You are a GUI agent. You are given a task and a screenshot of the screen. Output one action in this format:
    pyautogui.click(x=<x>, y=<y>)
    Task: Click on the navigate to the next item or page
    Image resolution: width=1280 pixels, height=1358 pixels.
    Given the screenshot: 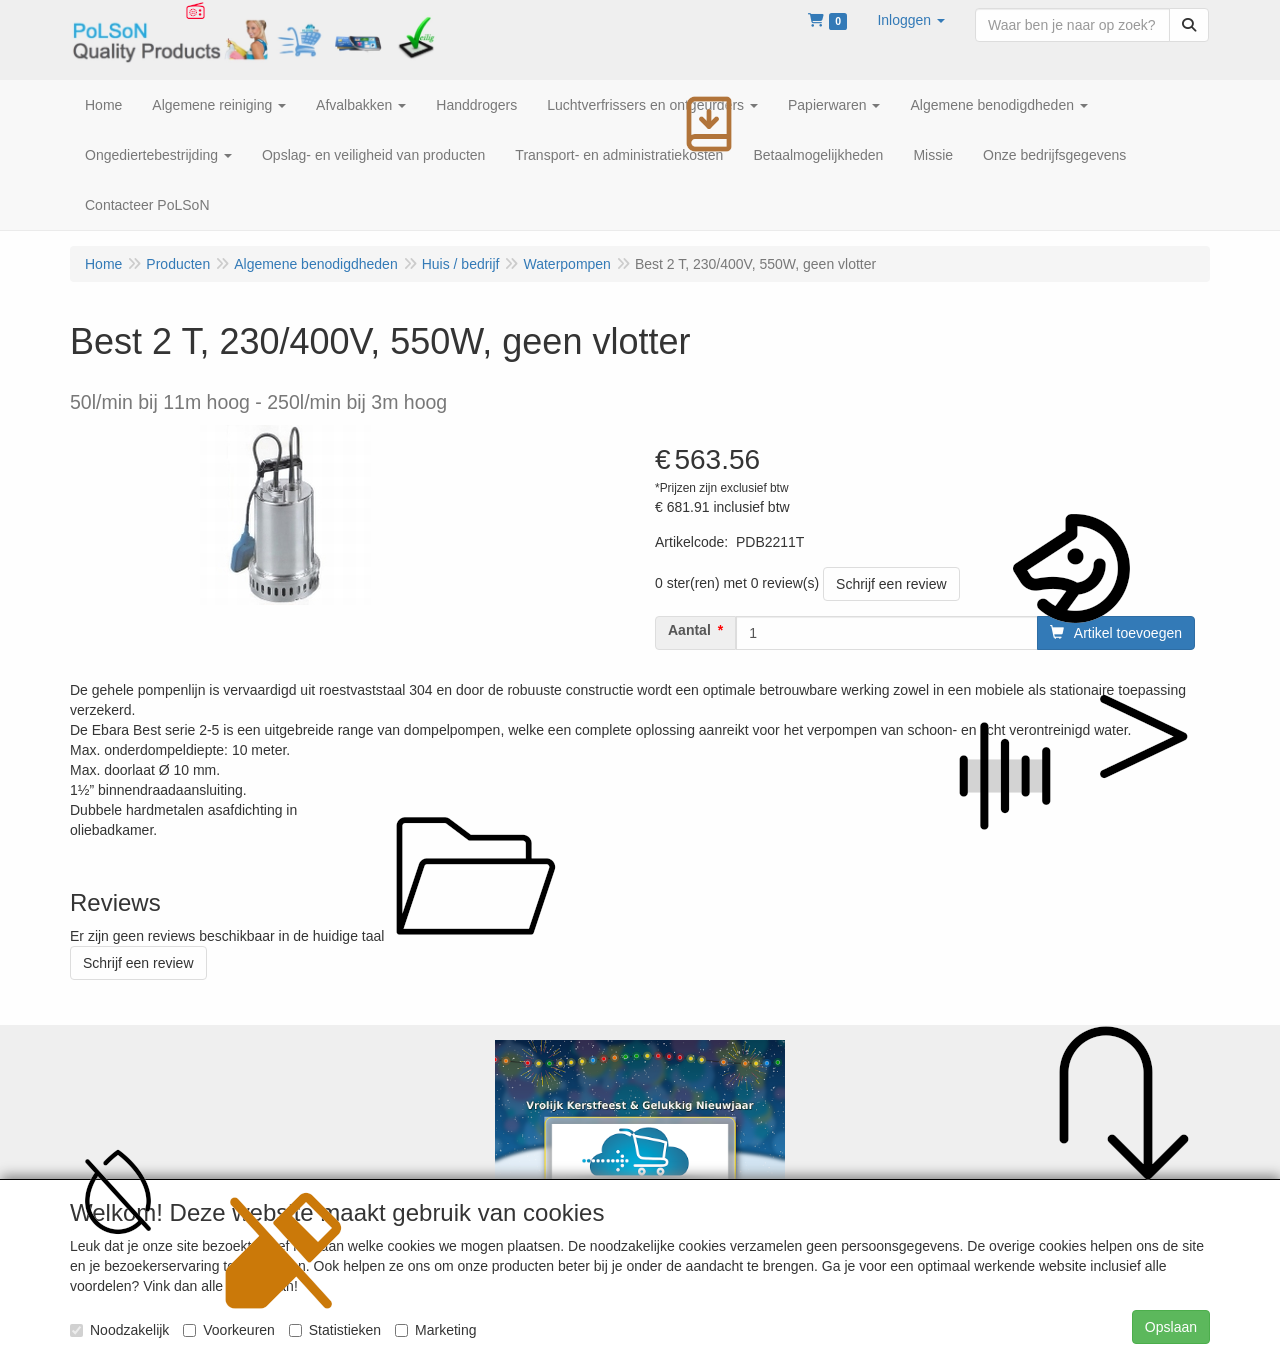 What is the action you would take?
    pyautogui.click(x=1137, y=736)
    